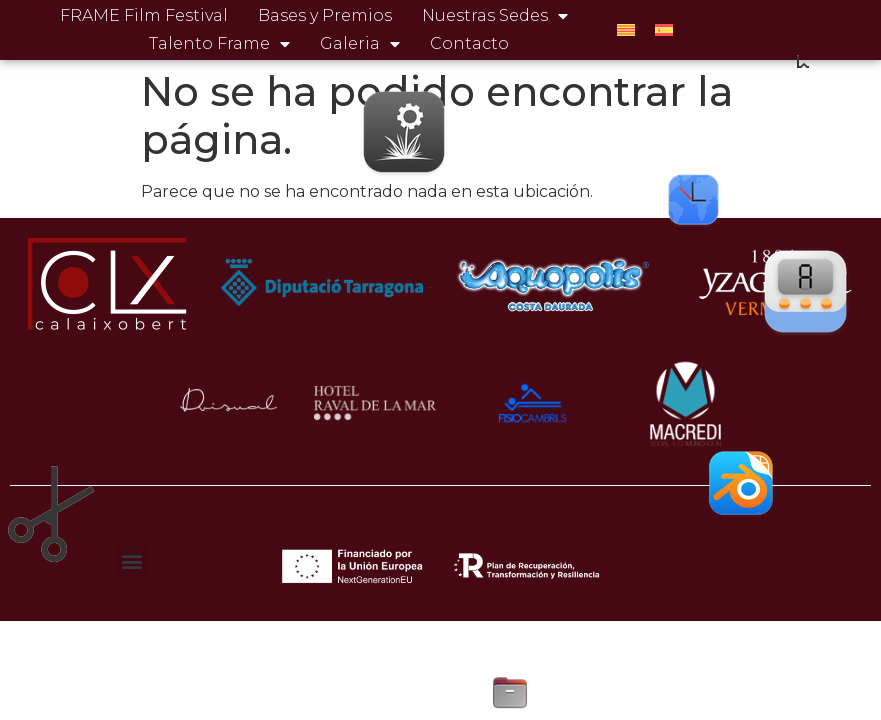  I want to click on launch the nibbles snake game, so click(803, 62).